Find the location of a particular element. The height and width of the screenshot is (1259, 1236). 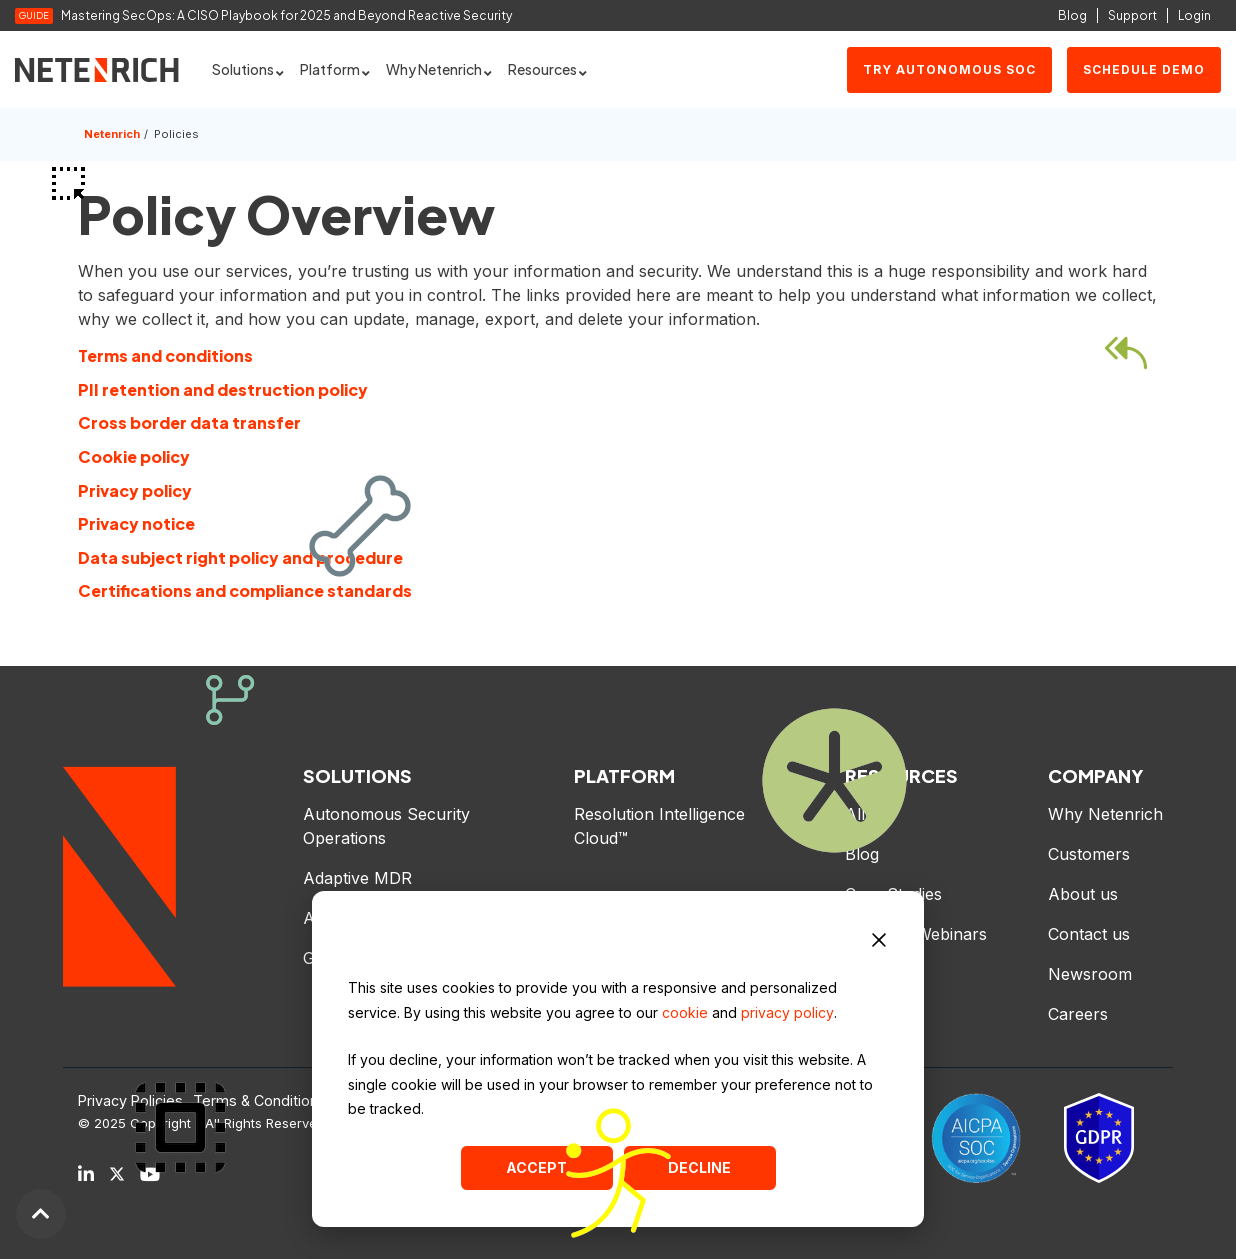

reply all to a message or email is located at coordinates (1126, 353).